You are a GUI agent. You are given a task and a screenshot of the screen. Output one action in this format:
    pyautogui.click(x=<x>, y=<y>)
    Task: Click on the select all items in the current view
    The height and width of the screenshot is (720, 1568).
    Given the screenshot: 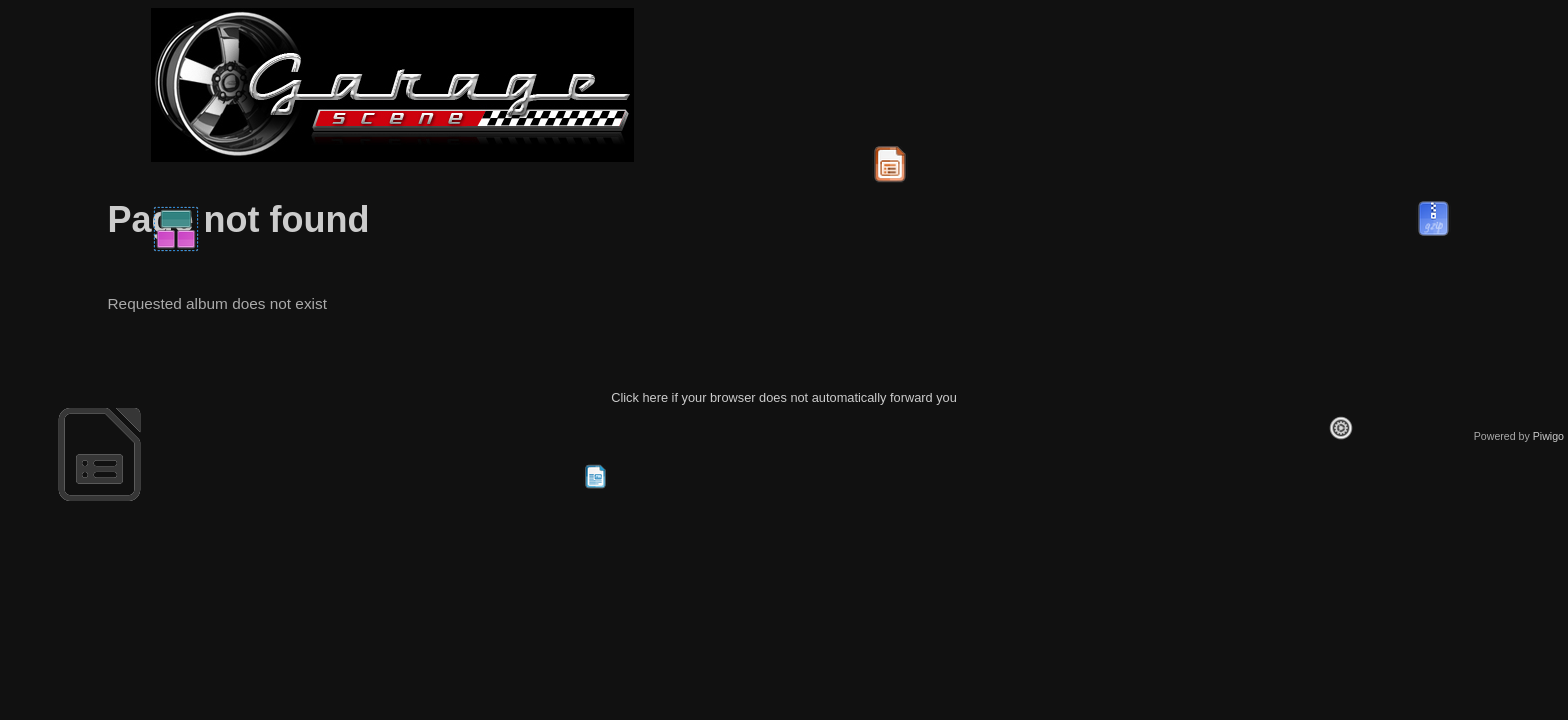 What is the action you would take?
    pyautogui.click(x=176, y=229)
    